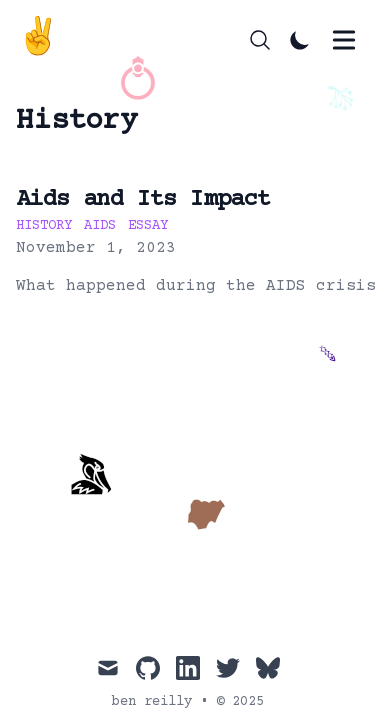 The width and height of the screenshot is (376, 720). What do you see at coordinates (206, 514) in the screenshot?
I see `select Nigeria as your country or region` at bounding box center [206, 514].